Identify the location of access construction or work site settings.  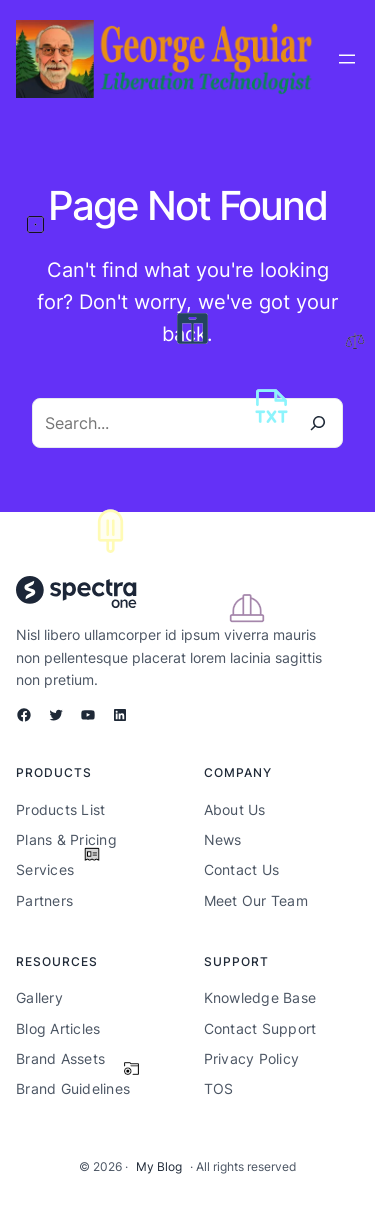
(247, 610).